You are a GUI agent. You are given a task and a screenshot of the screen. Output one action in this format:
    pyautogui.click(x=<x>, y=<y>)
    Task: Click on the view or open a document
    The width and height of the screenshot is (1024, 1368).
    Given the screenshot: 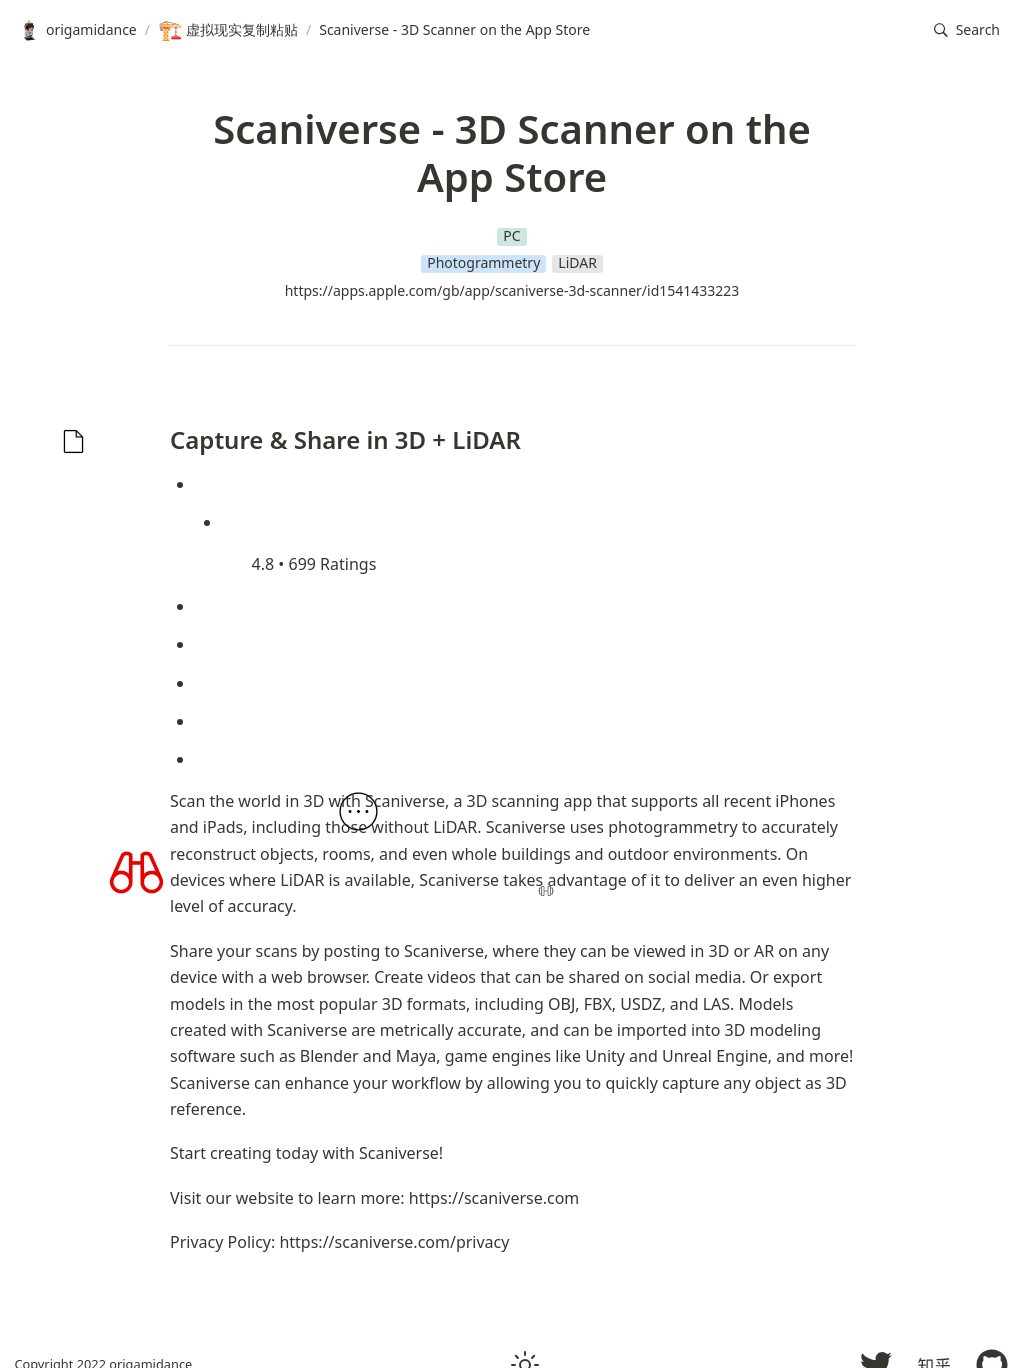 What is the action you would take?
    pyautogui.click(x=73, y=441)
    